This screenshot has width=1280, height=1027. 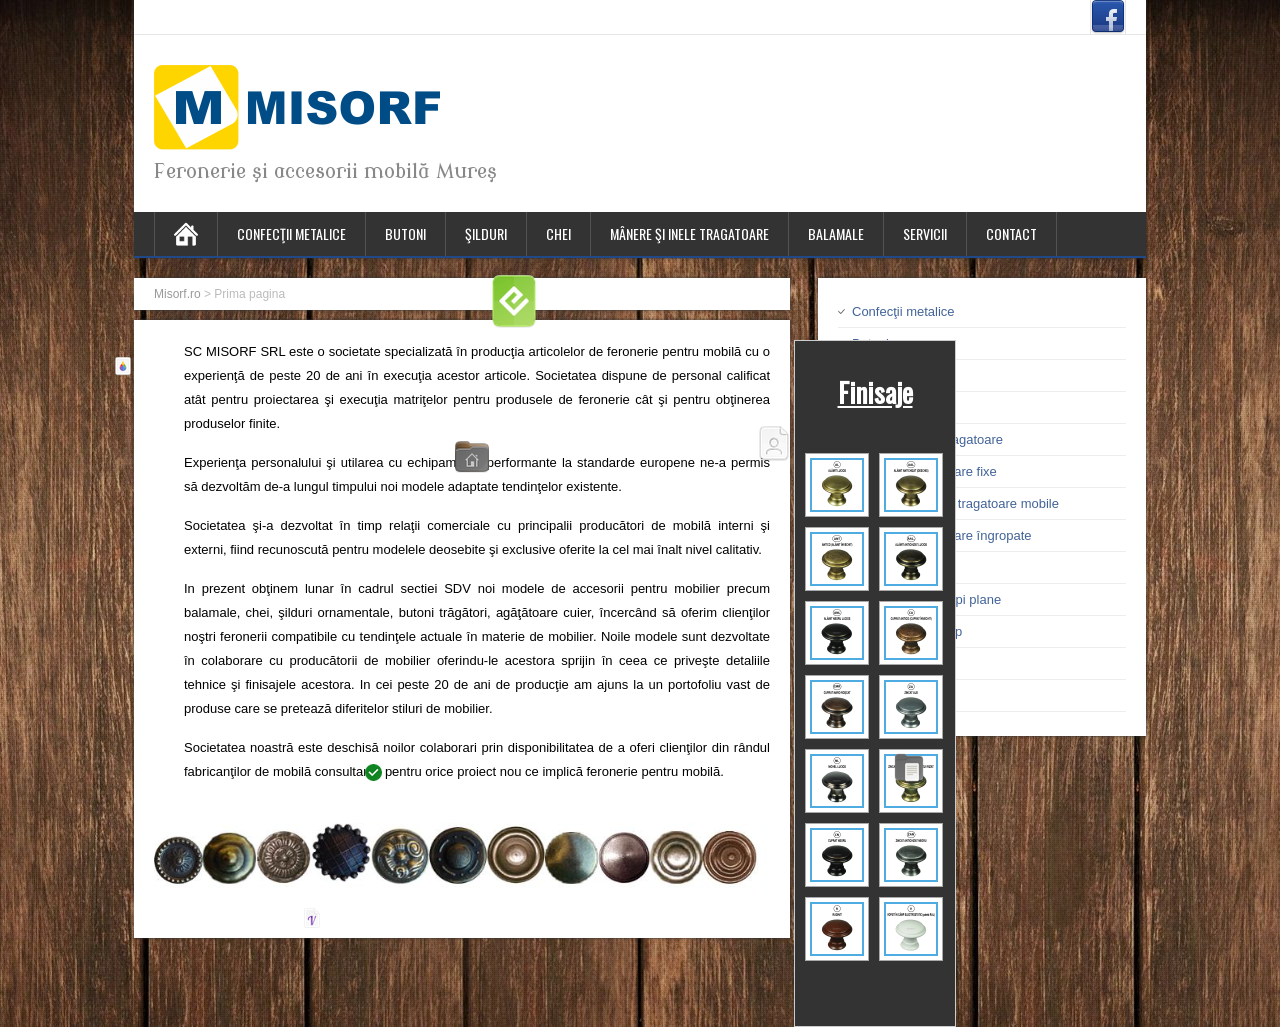 What do you see at coordinates (472, 456) in the screenshot?
I see `access your home folder` at bounding box center [472, 456].